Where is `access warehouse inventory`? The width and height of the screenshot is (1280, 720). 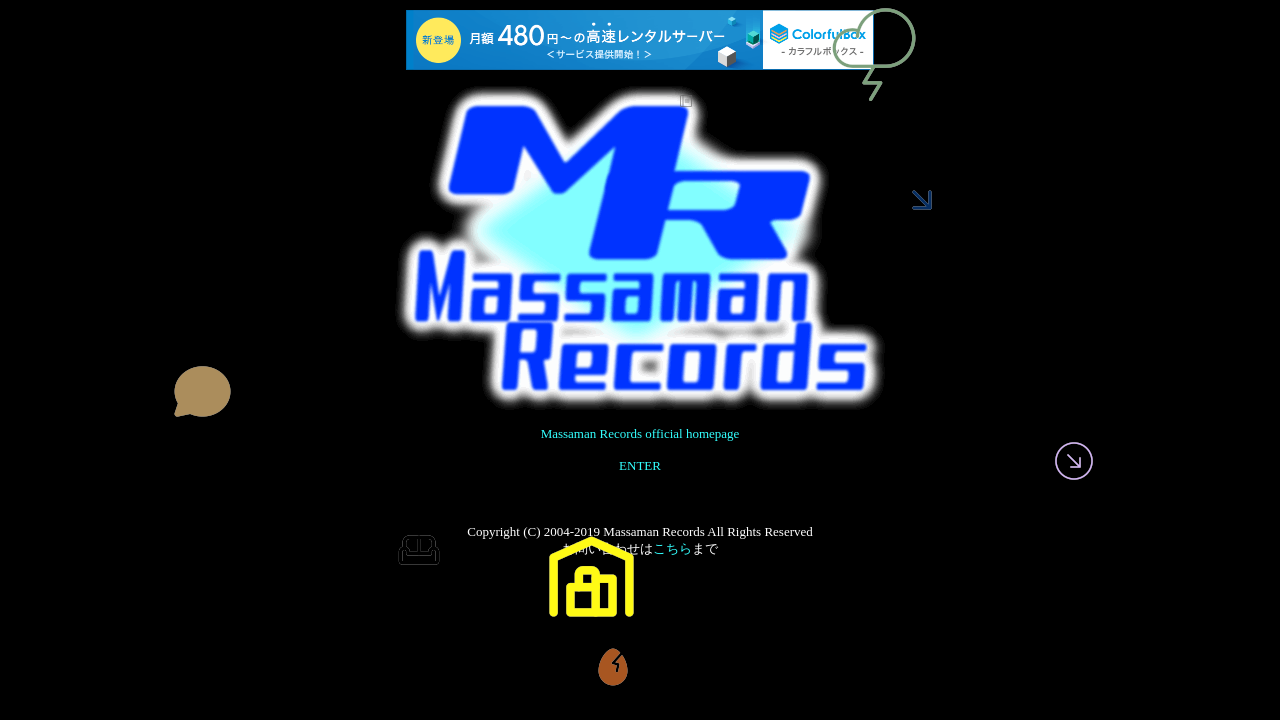 access warehouse inventory is located at coordinates (591, 574).